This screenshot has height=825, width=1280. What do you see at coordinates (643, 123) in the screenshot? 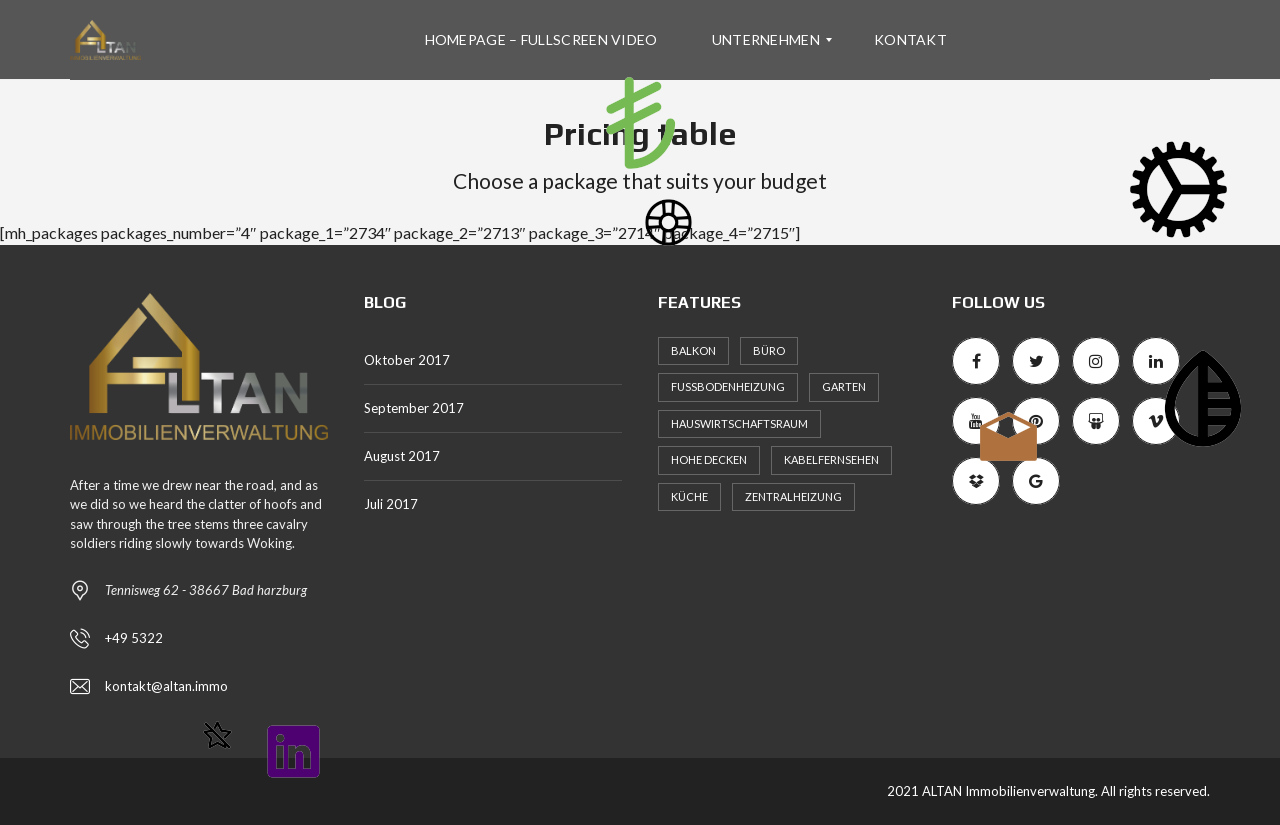
I see `view or select Turkish lira currency` at bounding box center [643, 123].